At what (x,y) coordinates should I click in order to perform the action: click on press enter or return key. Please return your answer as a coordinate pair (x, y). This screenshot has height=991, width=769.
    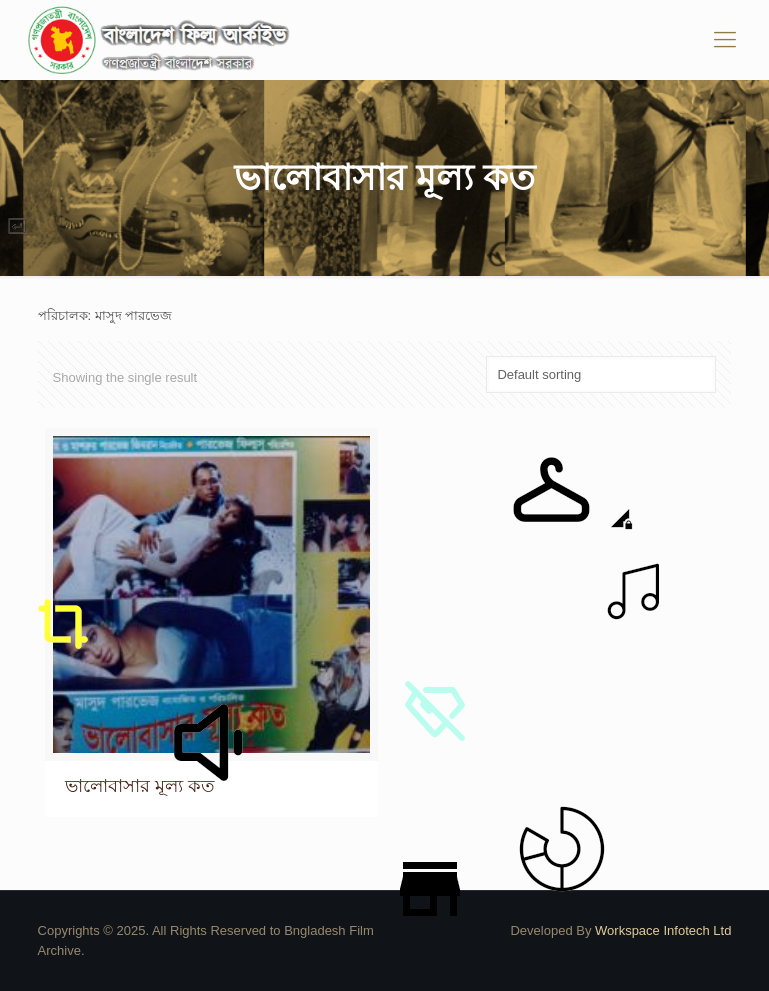
    Looking at the image, I should click on (17, 226).